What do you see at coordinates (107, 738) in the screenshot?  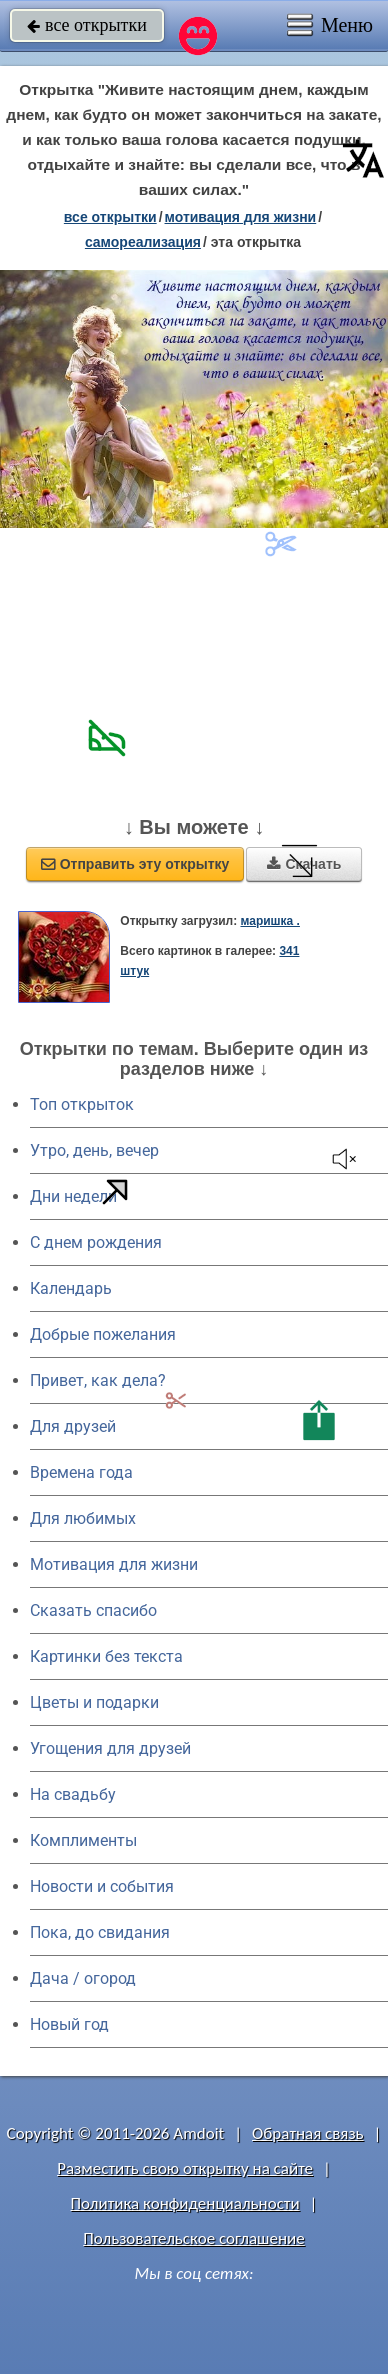 I see `remove footwear required` at bounding box center [107, 738].